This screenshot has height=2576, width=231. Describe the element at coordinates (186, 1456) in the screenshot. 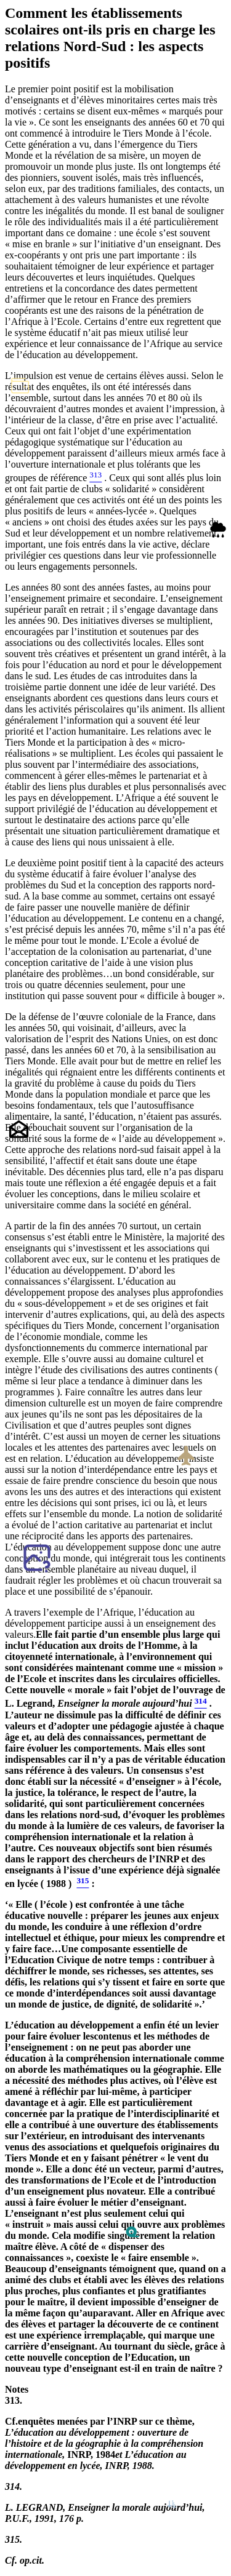

I see `book or search for flights` at that location.